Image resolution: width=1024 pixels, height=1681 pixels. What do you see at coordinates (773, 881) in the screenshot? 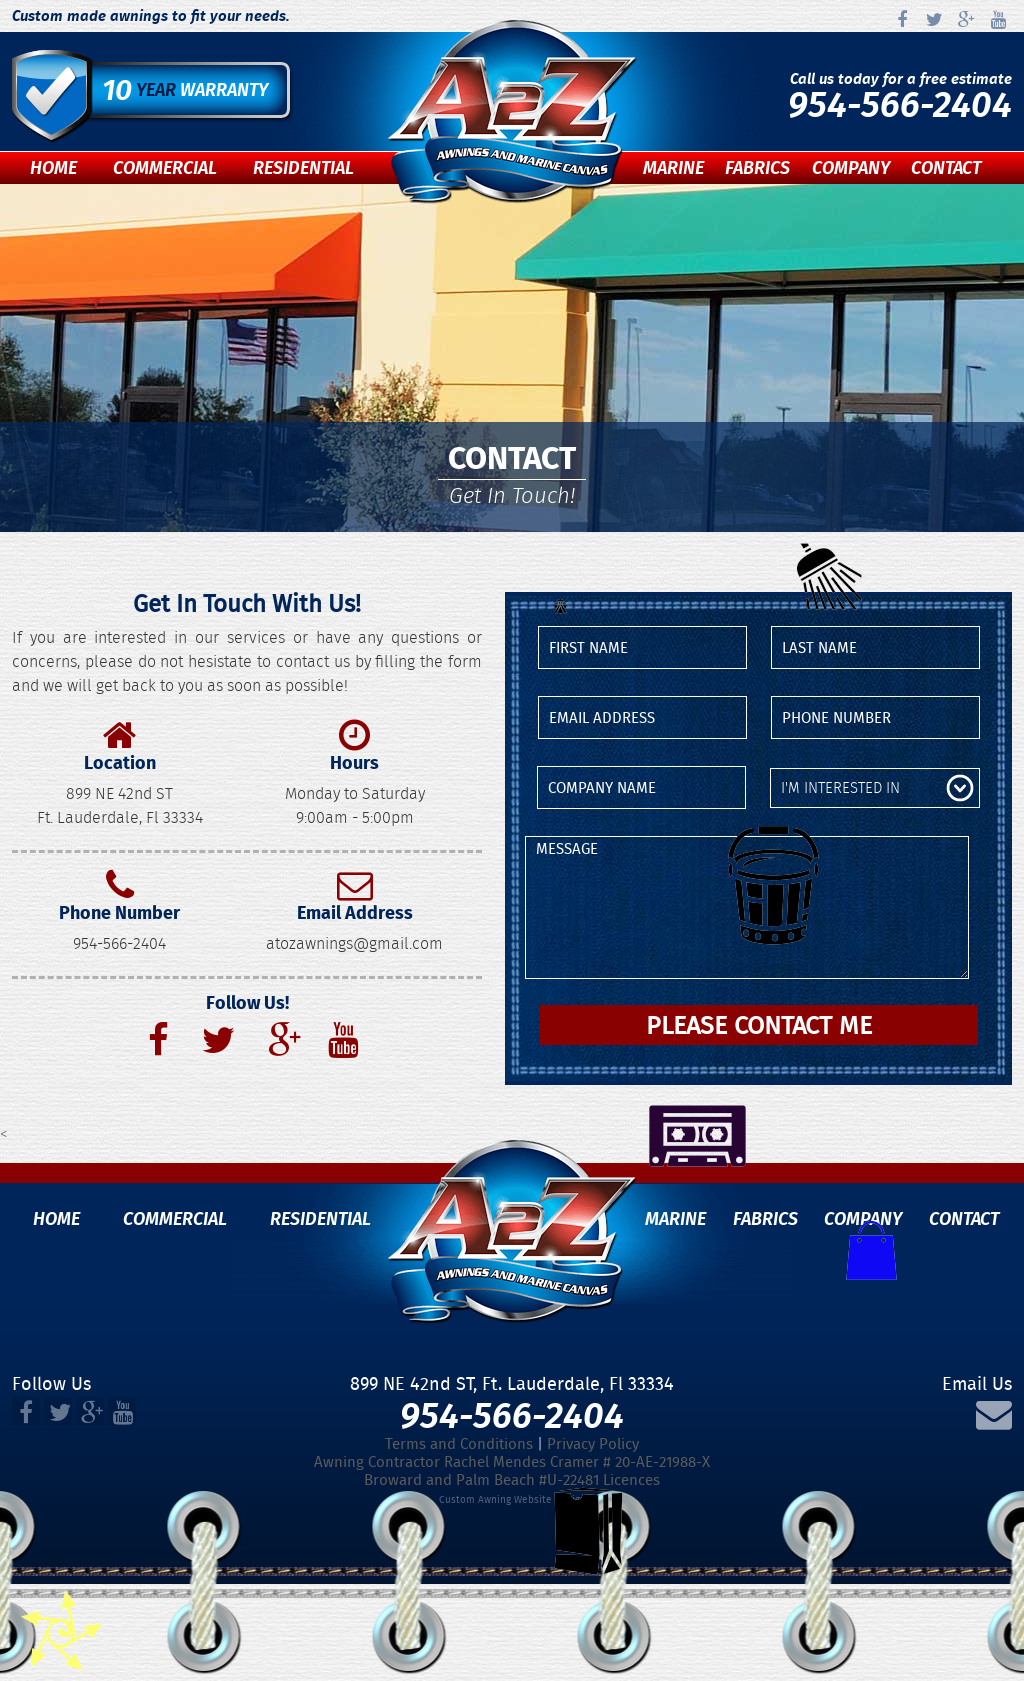
I see `indicates full water bucket in game inventory` at bounding box center [773, 881].